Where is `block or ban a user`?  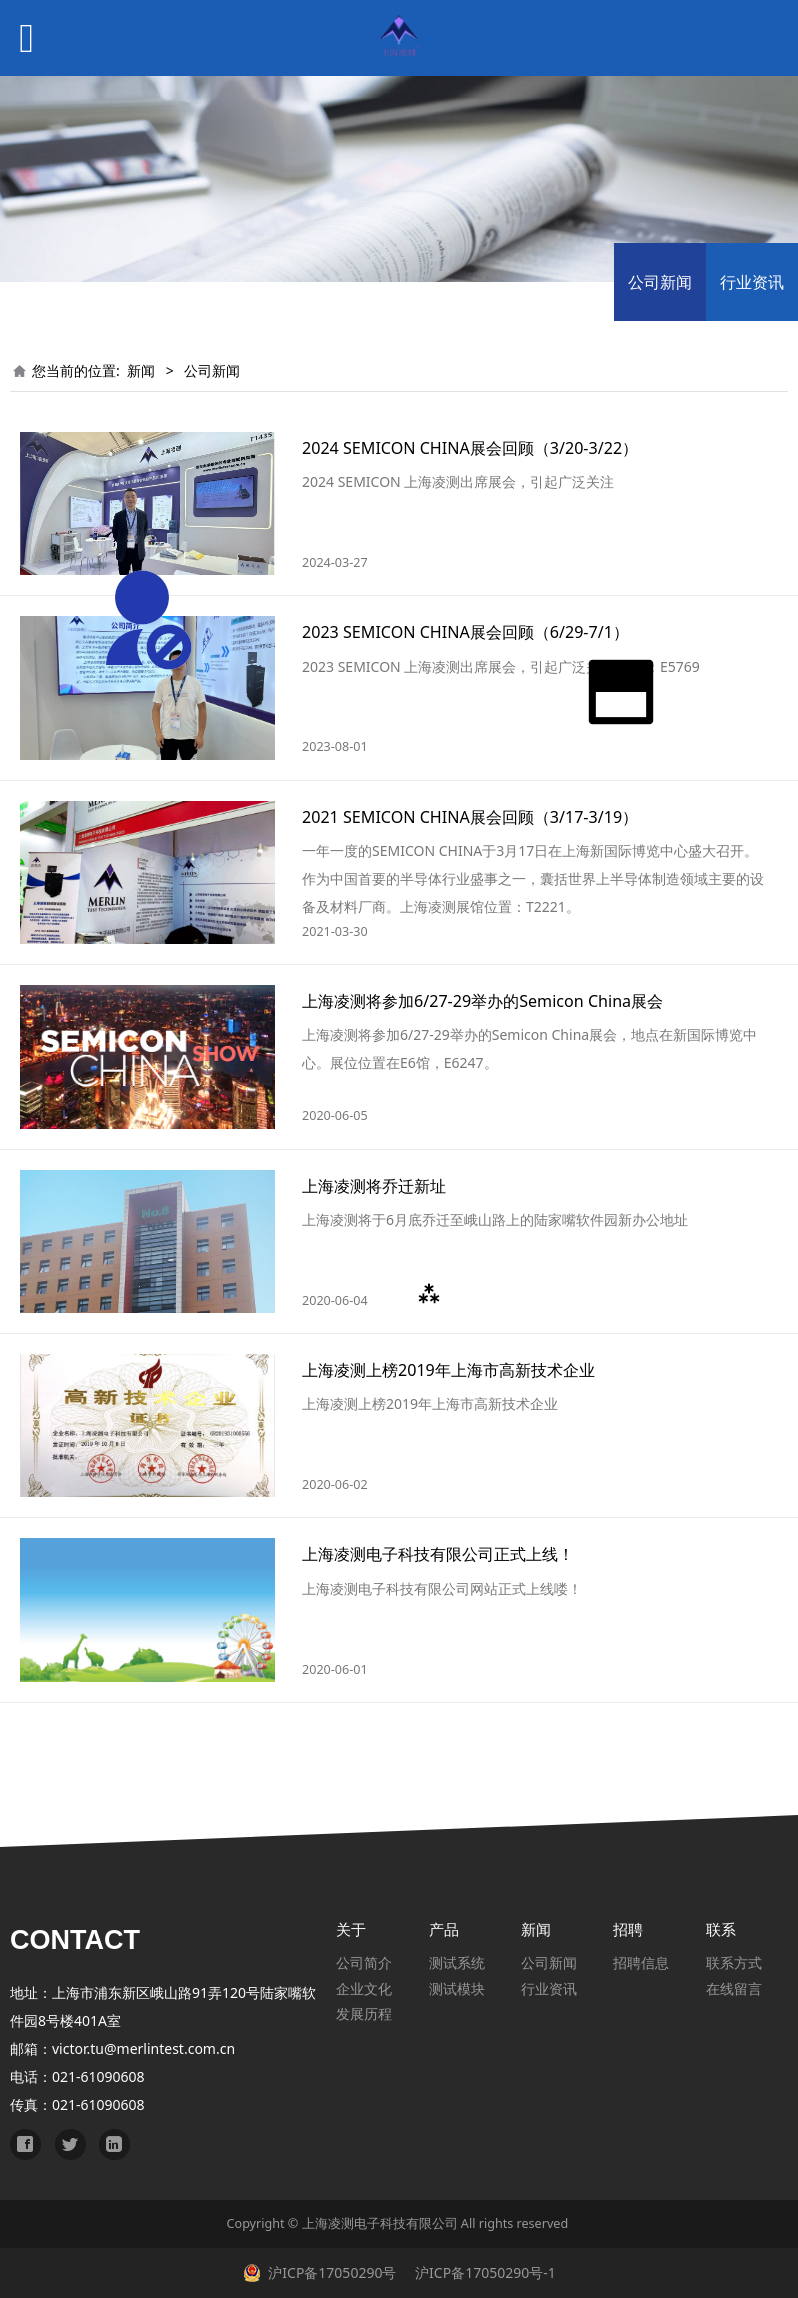 block or ban a user is located at coordinates (142, 620).